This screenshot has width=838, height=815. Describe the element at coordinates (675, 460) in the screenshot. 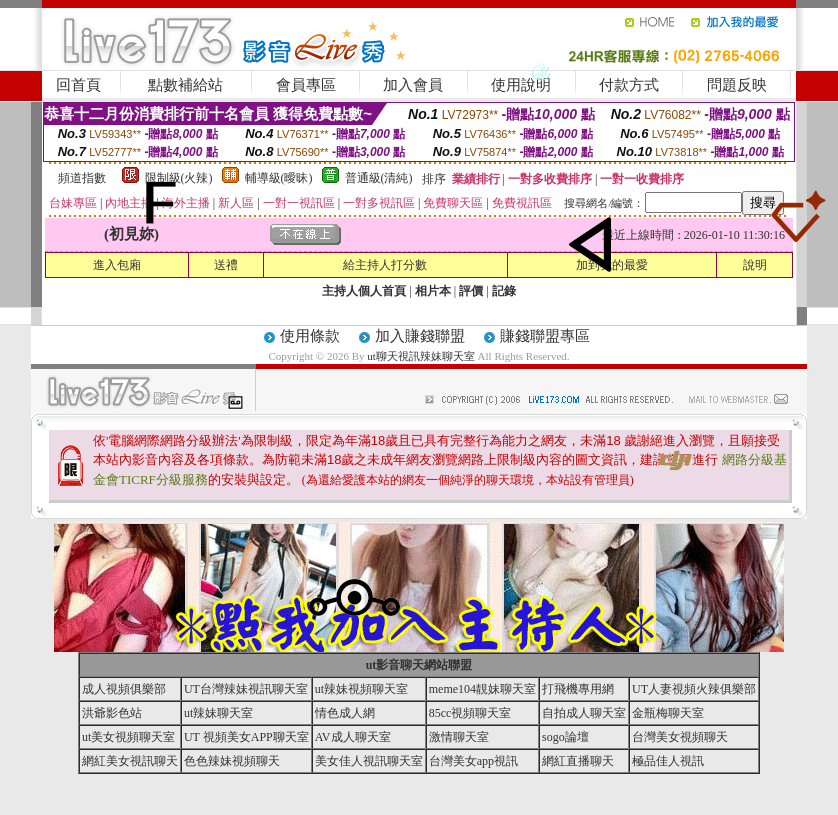

I see `DJI brand logo` at that location.